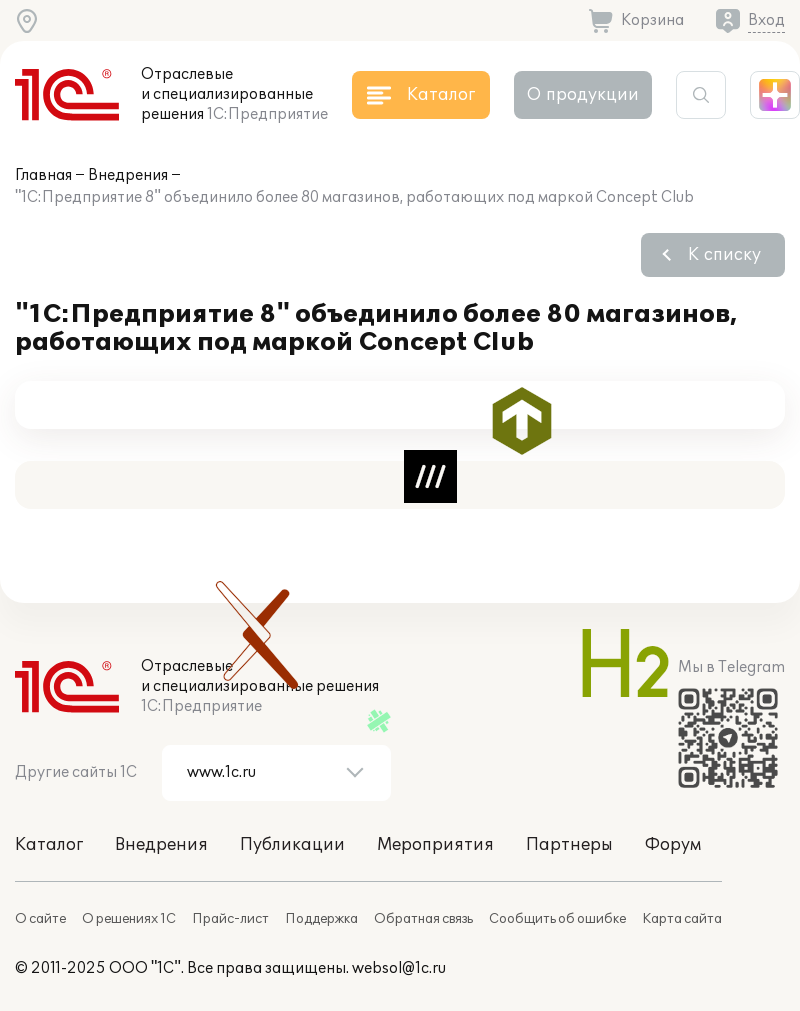 This screenshot has width=800, height=1011. Describe the element at coordinates (522, 421) in the screenshot. I see `open checkmk monitoring dashboard` at that location.